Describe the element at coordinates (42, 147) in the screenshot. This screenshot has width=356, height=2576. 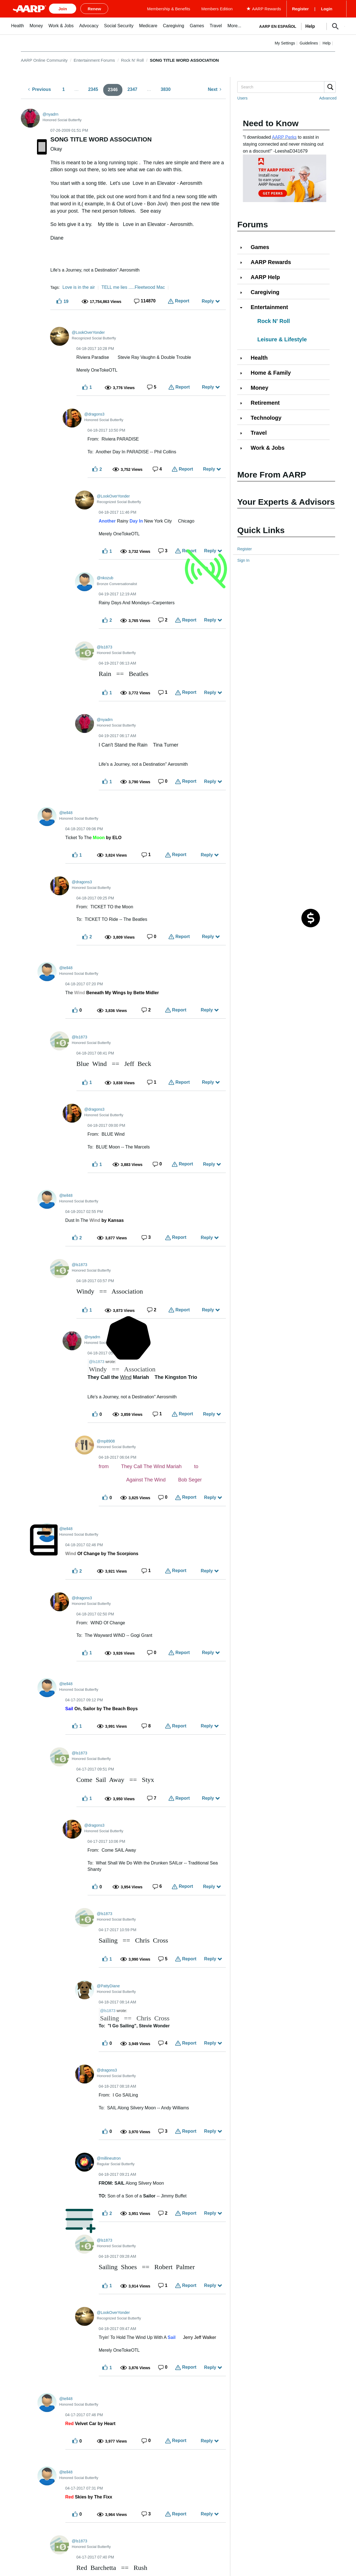
I see `indicates mobile device or smartphone view` at that location.